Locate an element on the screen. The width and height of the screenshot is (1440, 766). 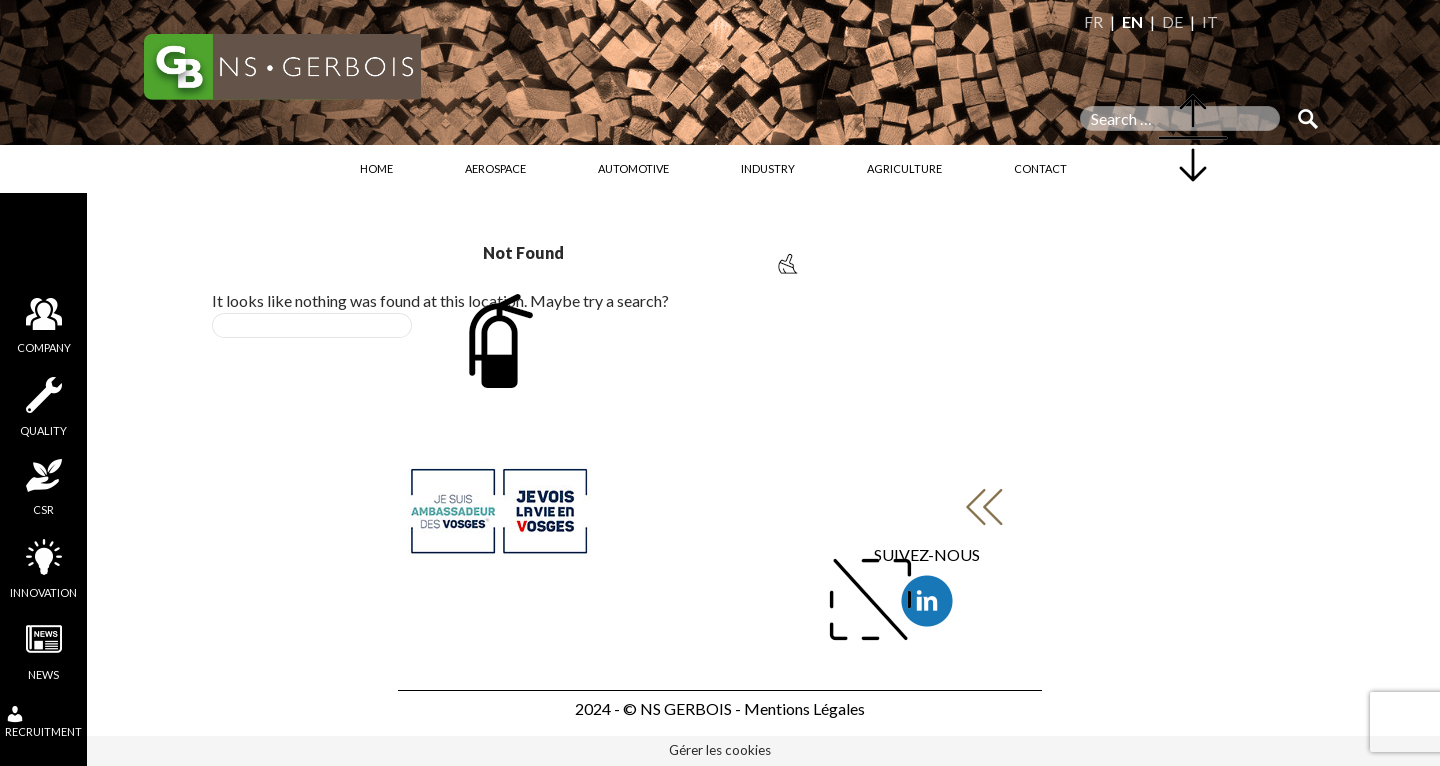
fire safety equipment indicator is located at coordinates (496, 342).